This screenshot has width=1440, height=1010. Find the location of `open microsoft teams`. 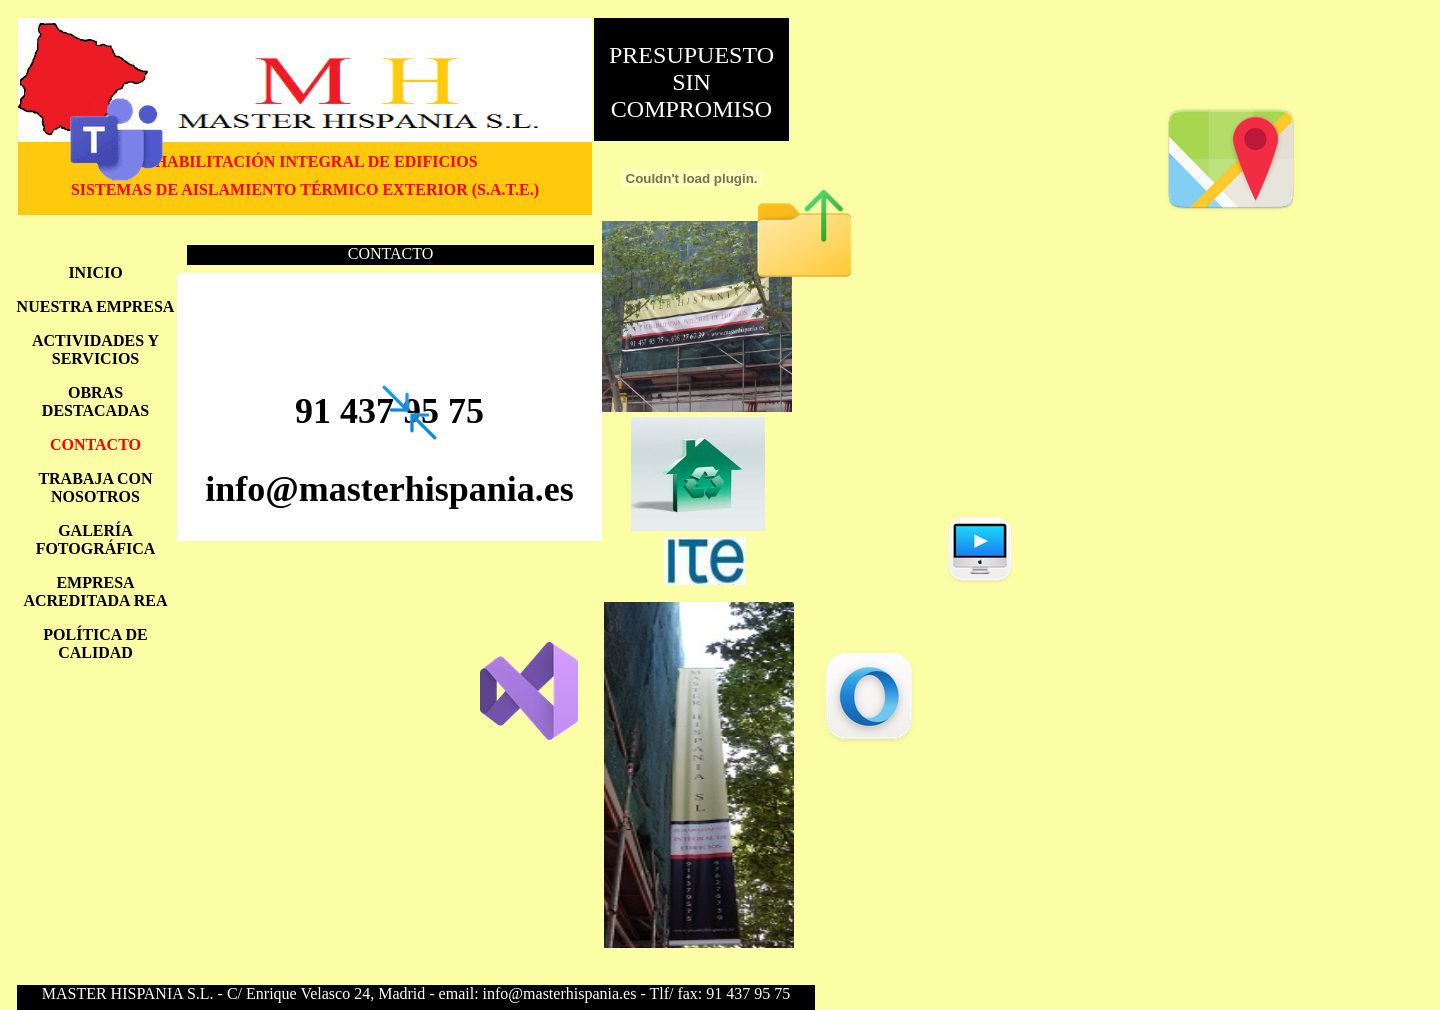

open microsoft teams is located at coordinates (116, 140).